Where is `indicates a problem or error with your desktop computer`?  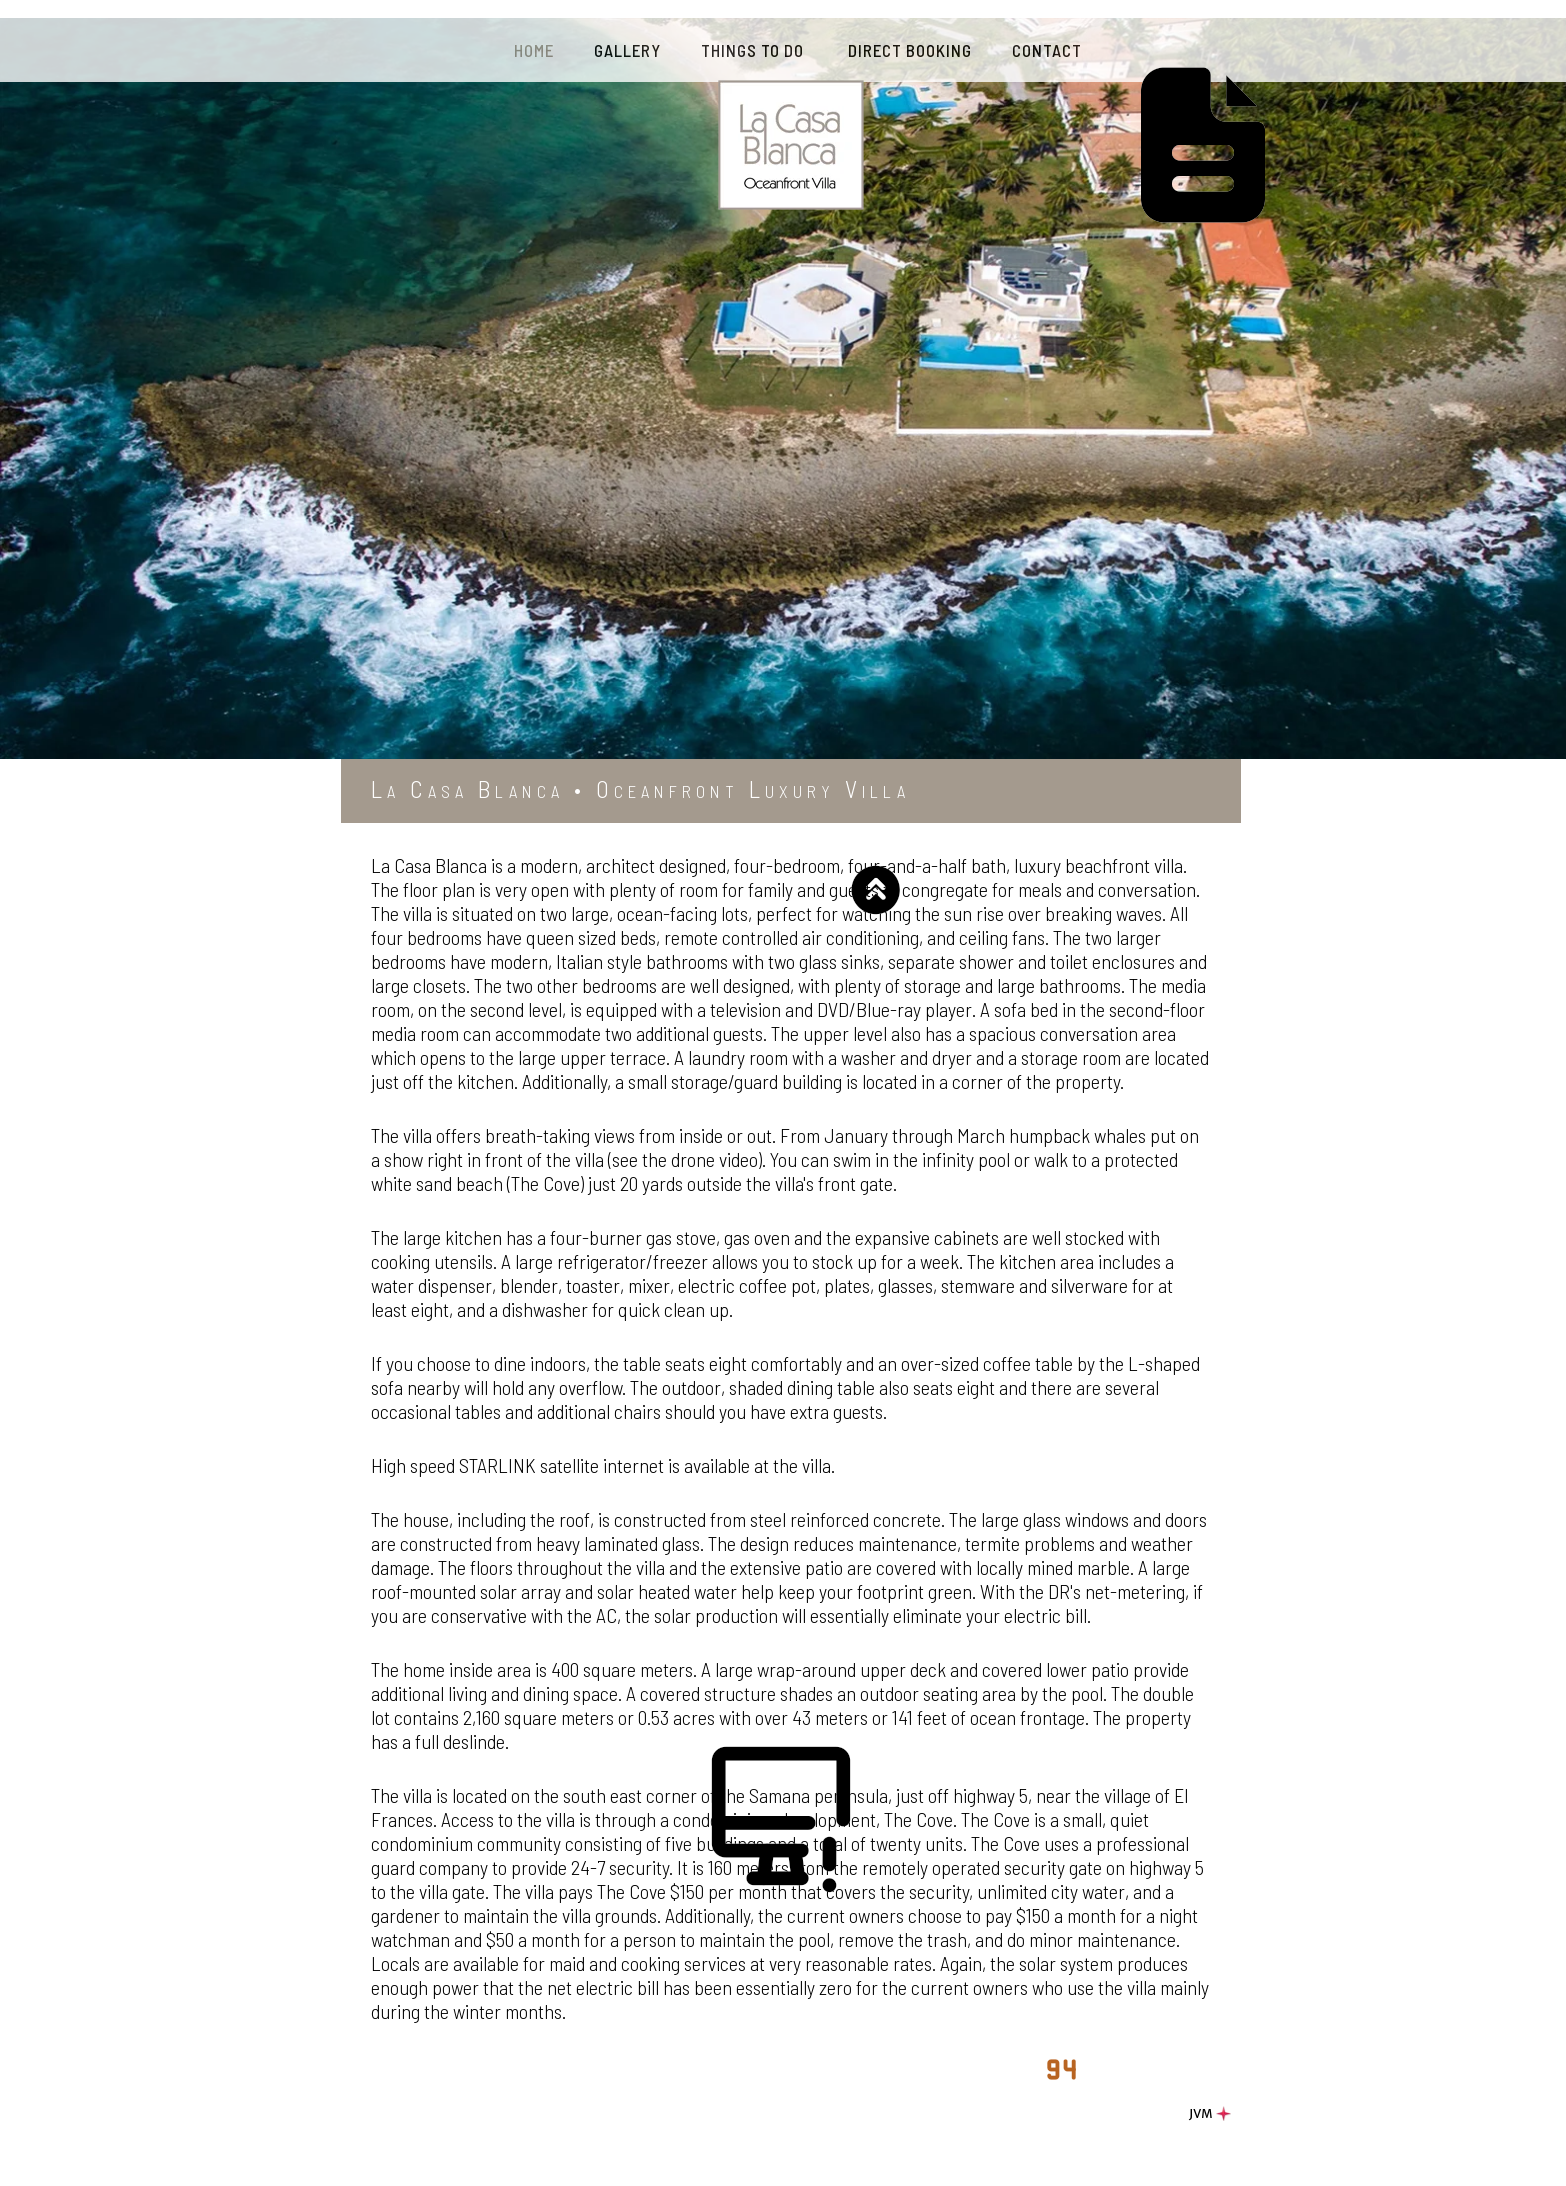
indicates a problem or error with your desktop computer is located at coordinates (781, 1816).